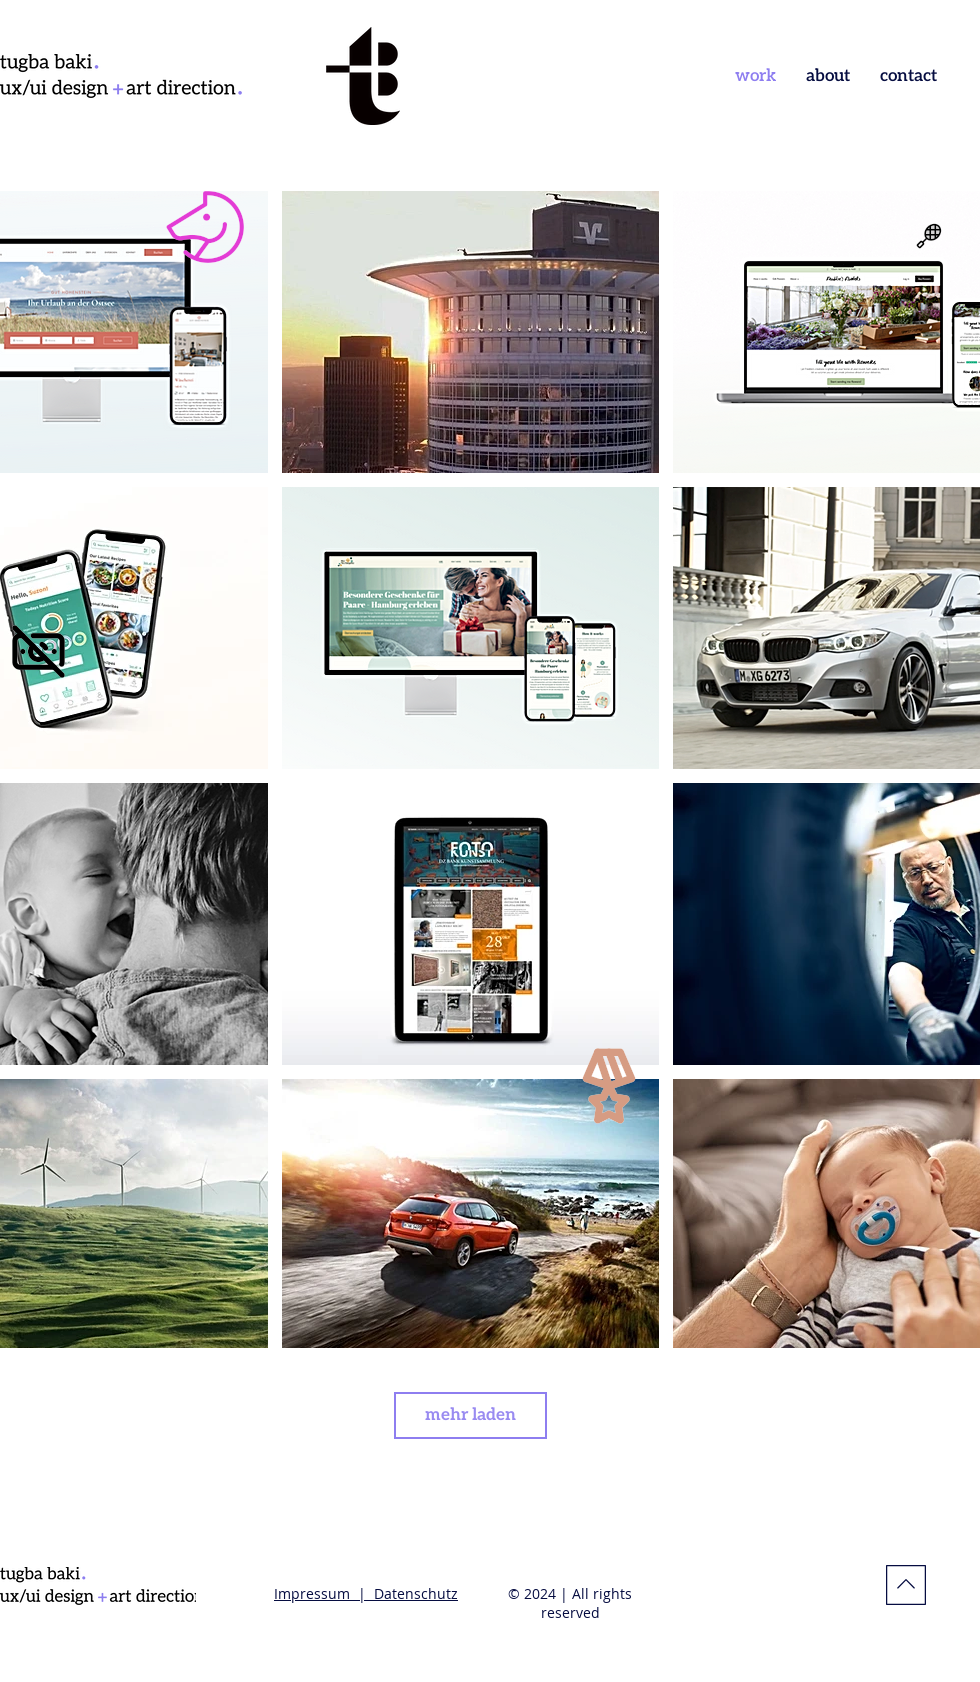 This screenshot has width=980, height=1682. Describe the element at coordinates (609, 1086) in the screenshot. I see `view achievements or awards` at that location.